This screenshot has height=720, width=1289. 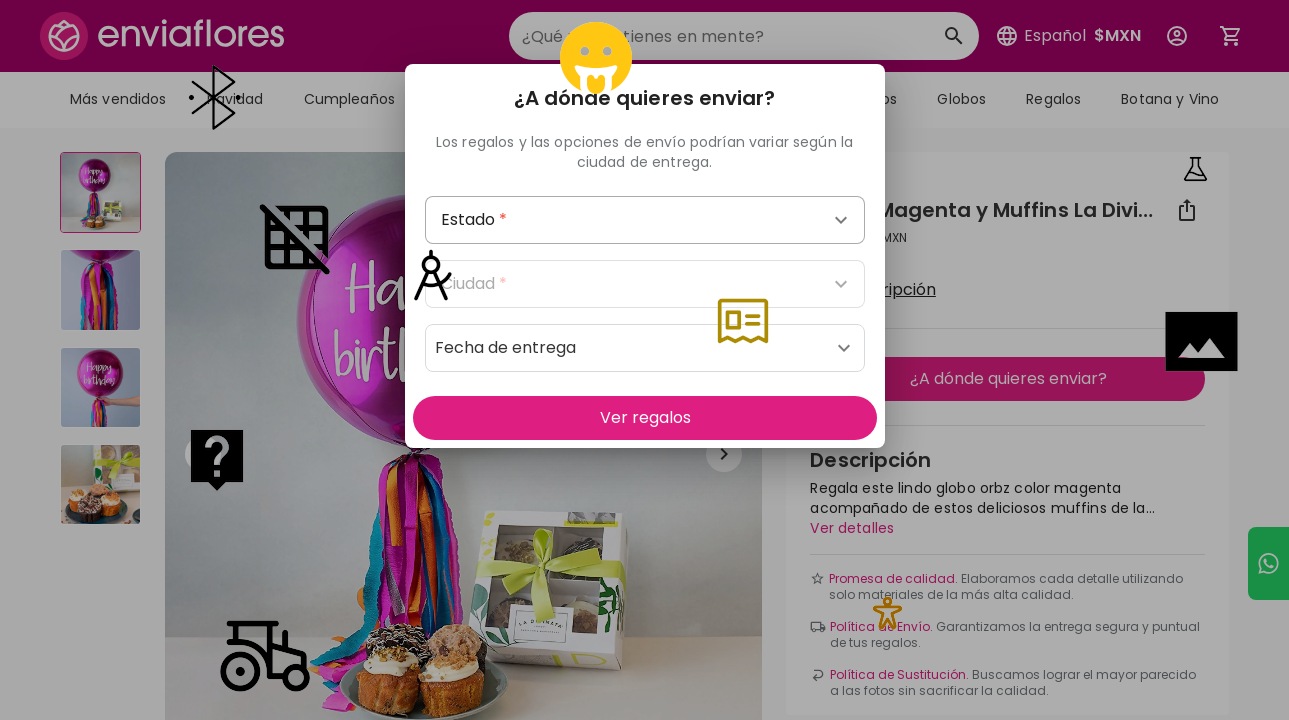 What do you see at coordinates (296, 237) in the screenshot?
I see `disable grid view` at bounding box center [296, 237].